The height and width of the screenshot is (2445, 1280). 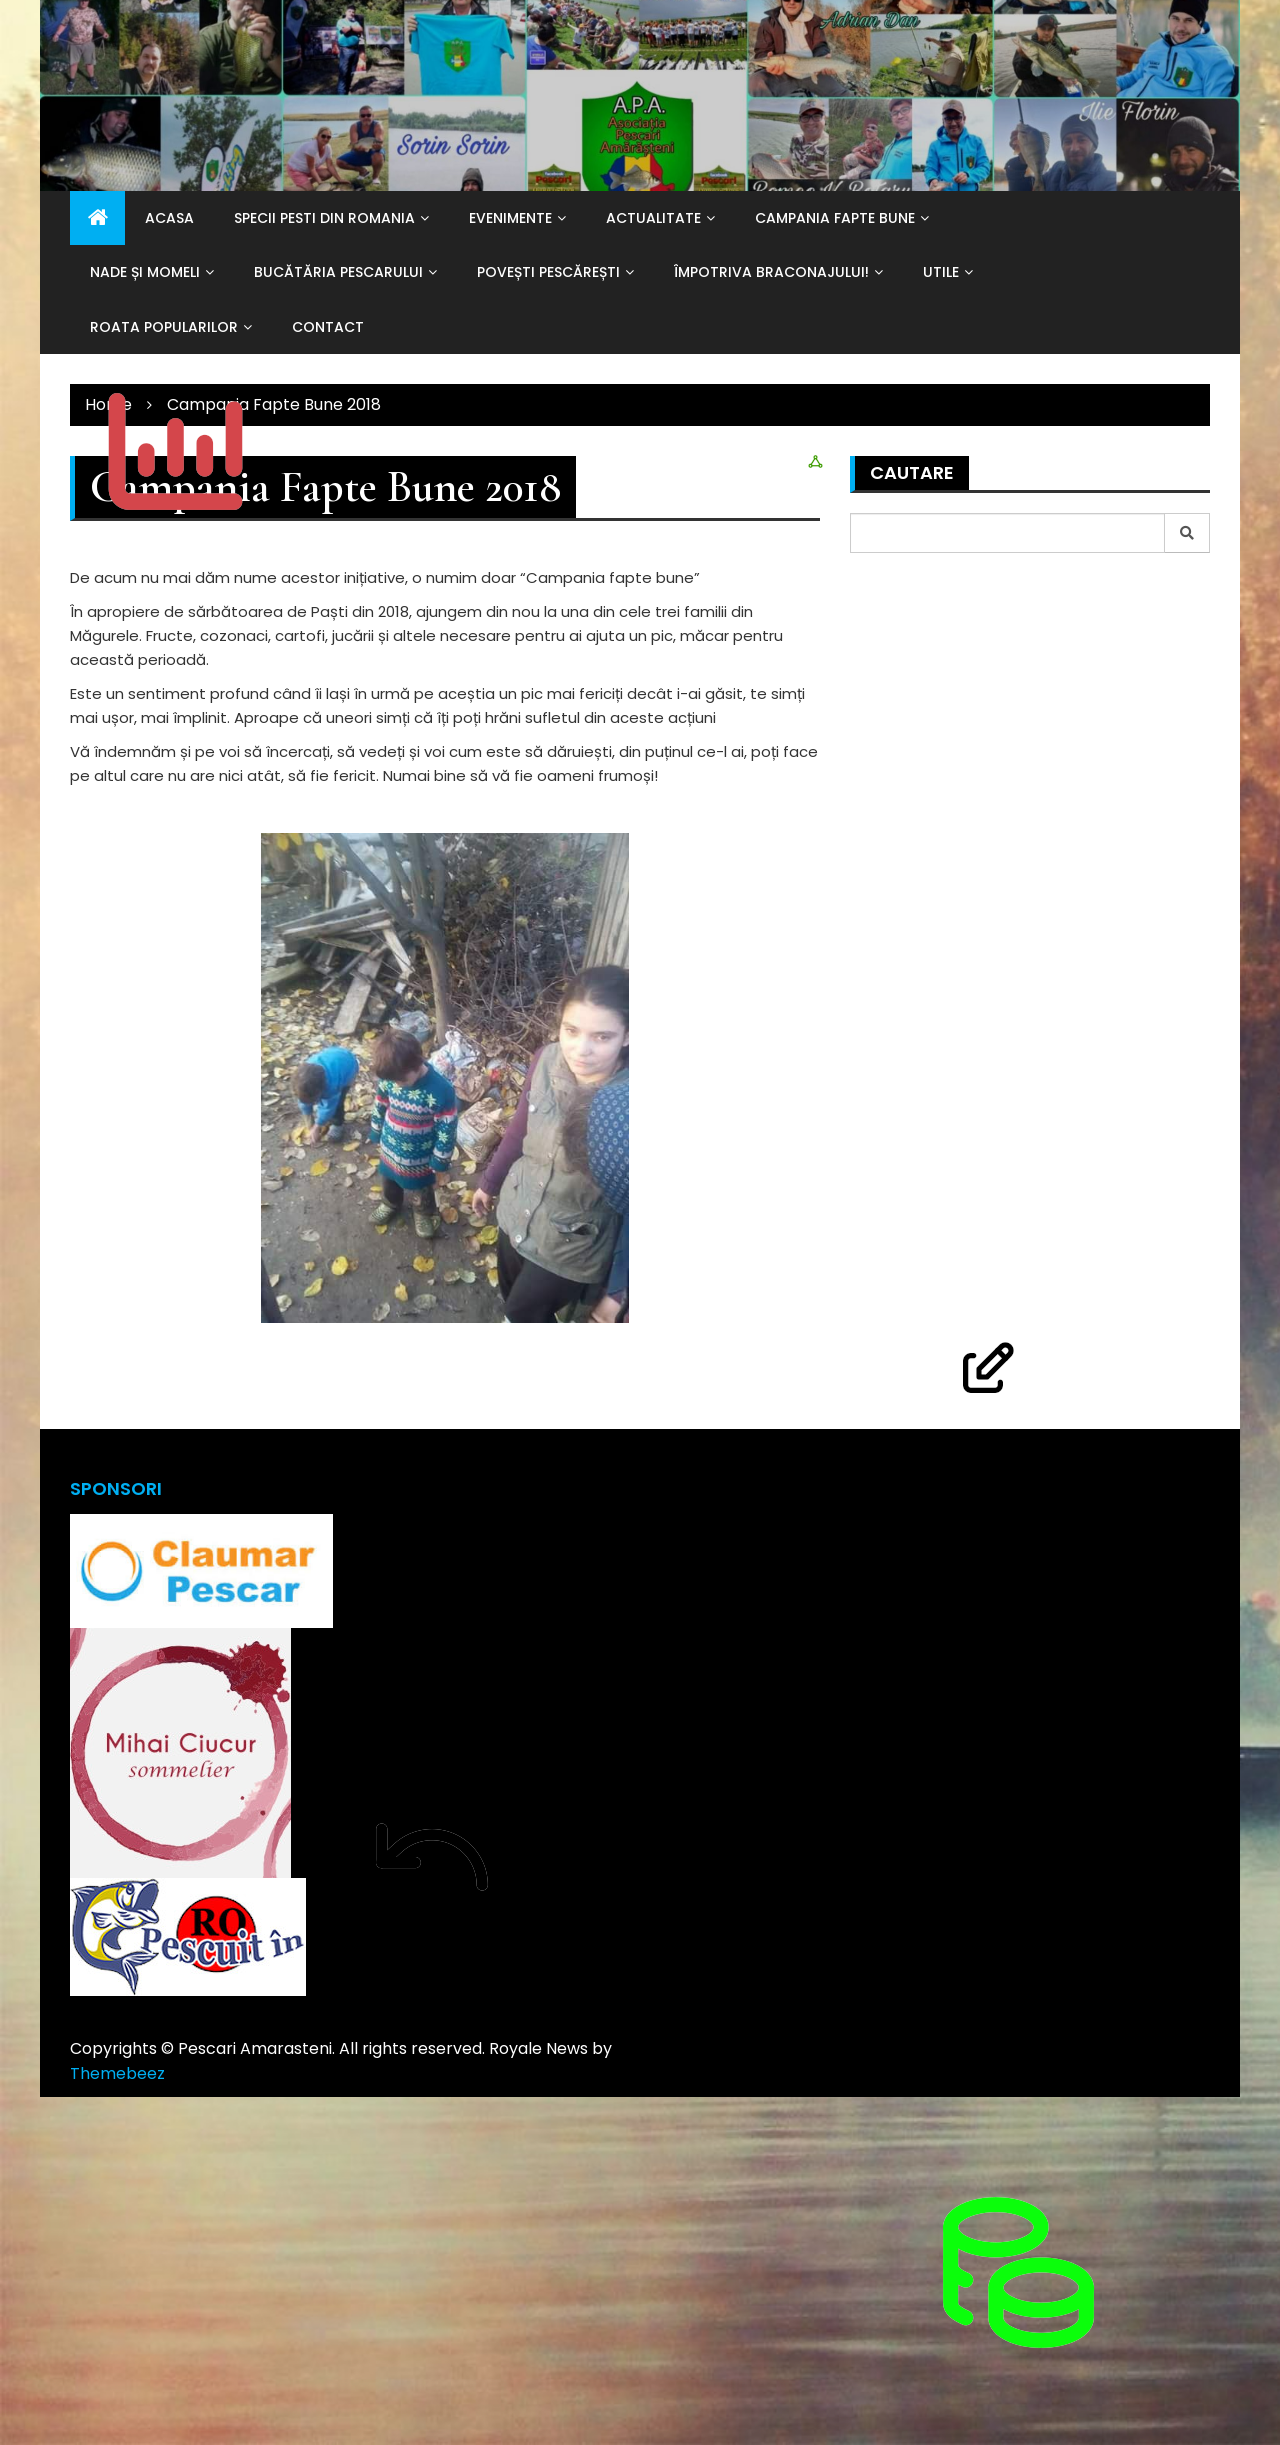 I want to click on undo the last action, so click(x=432, y=1857).